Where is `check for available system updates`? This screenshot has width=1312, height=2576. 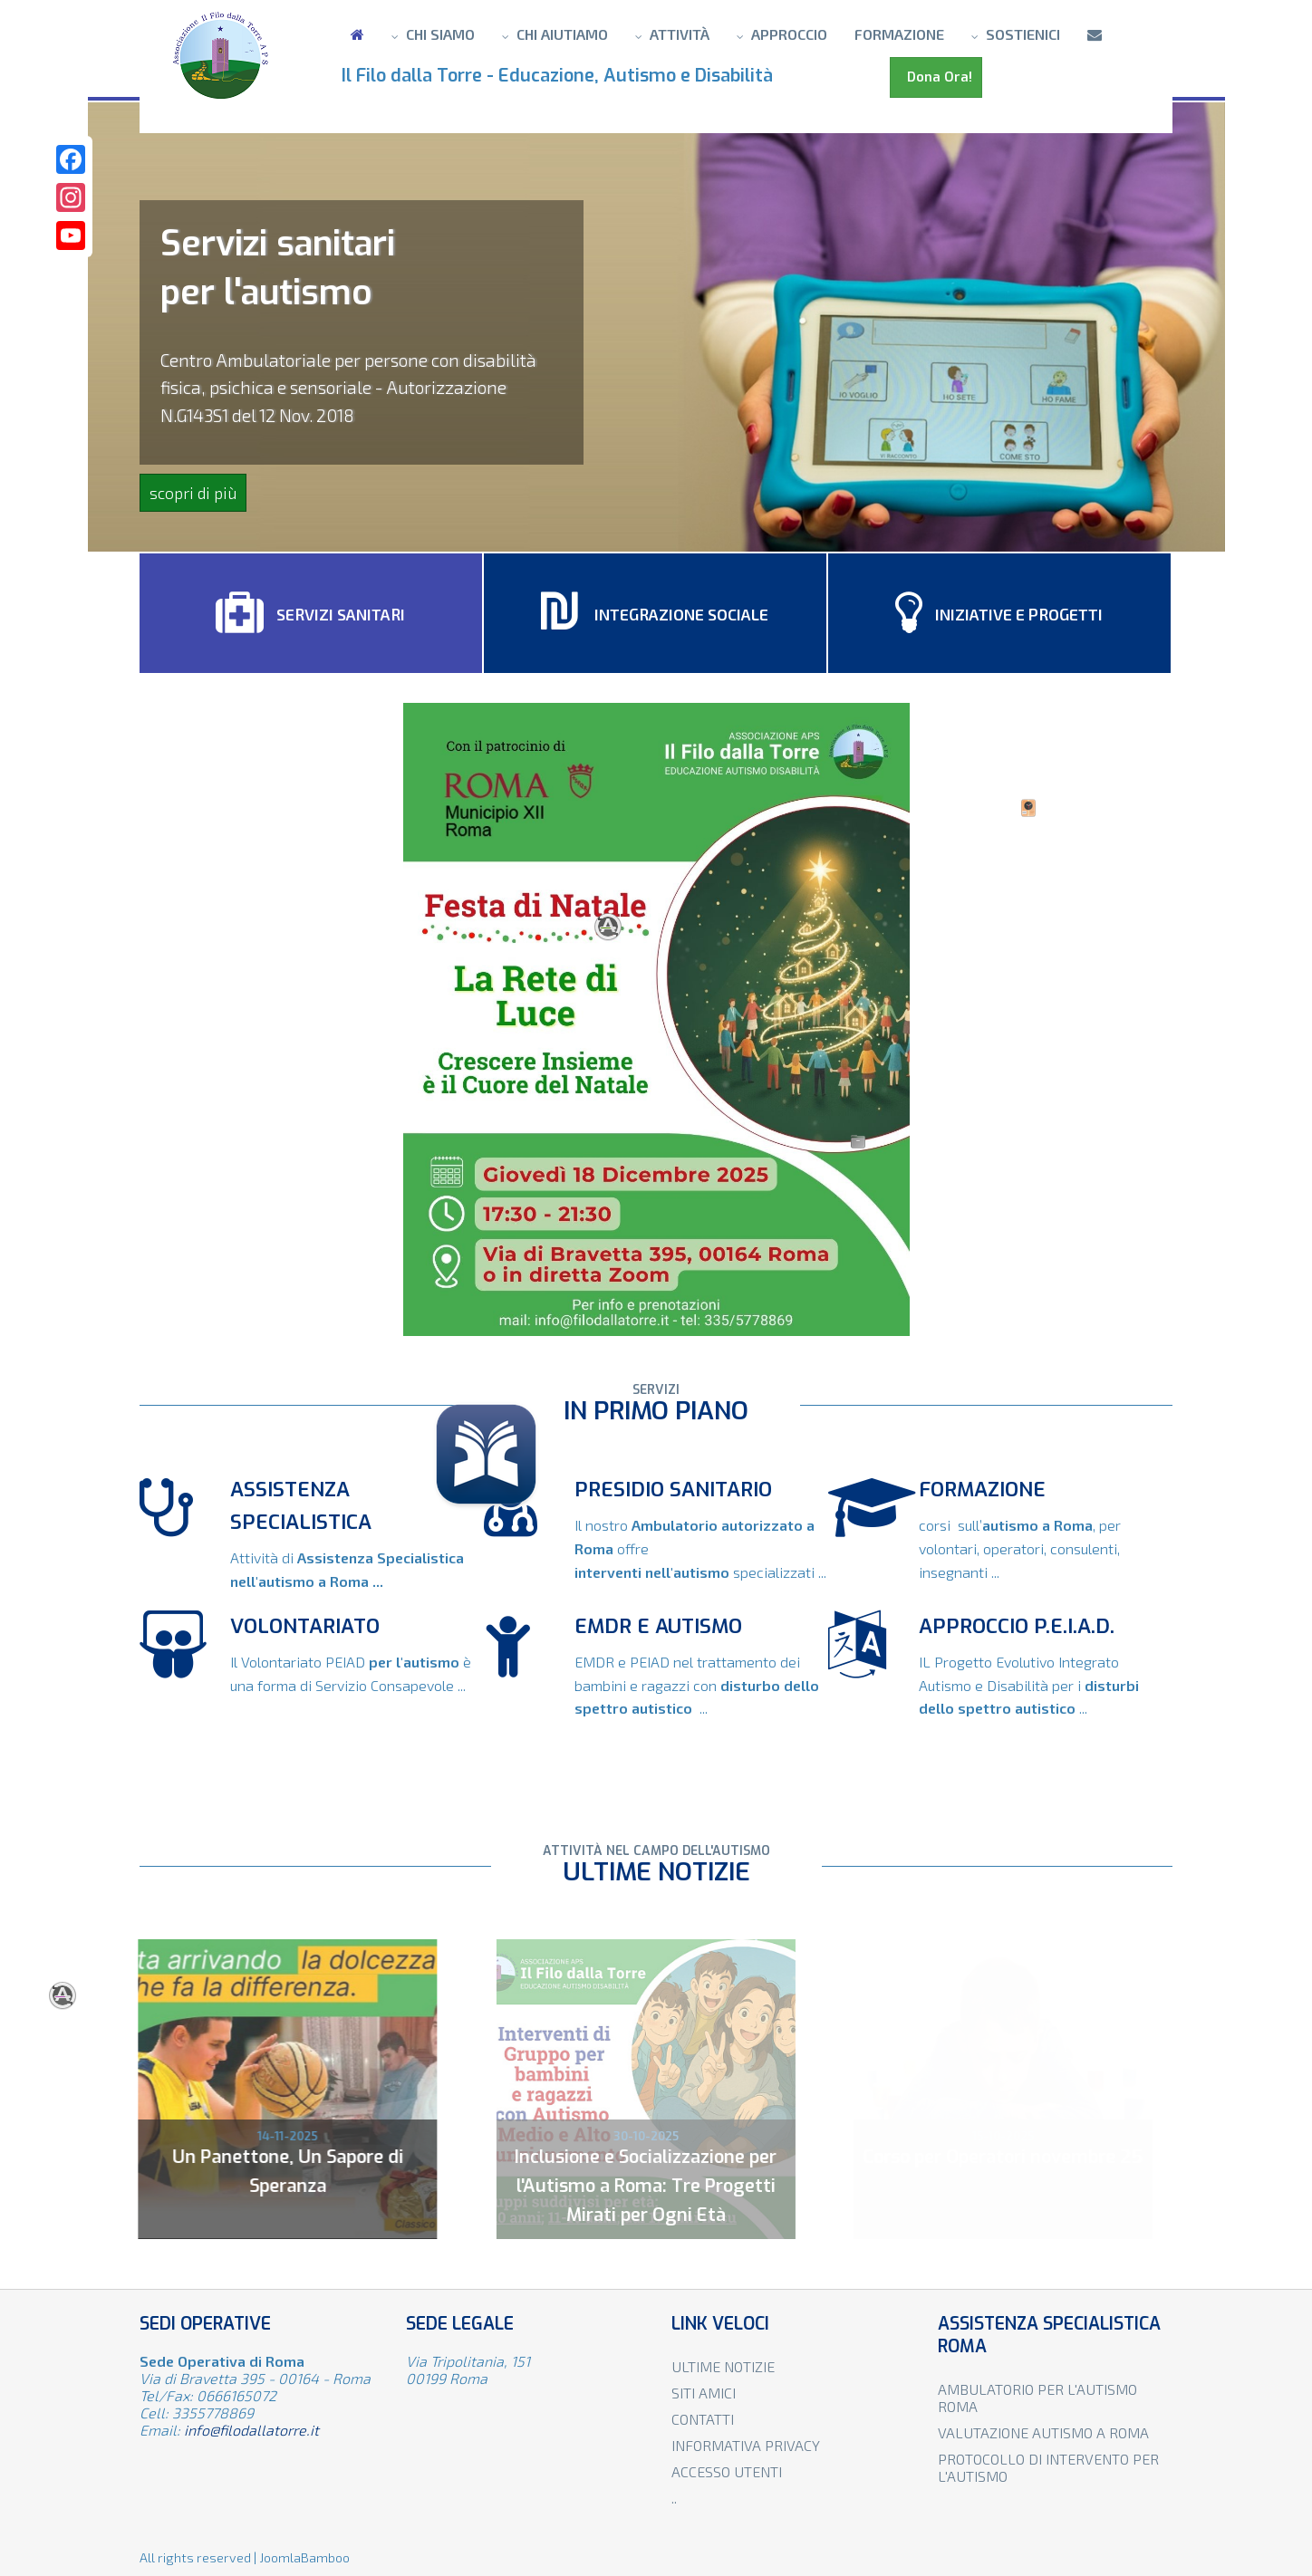 check for available system updates is located at coordinates (608, 927).